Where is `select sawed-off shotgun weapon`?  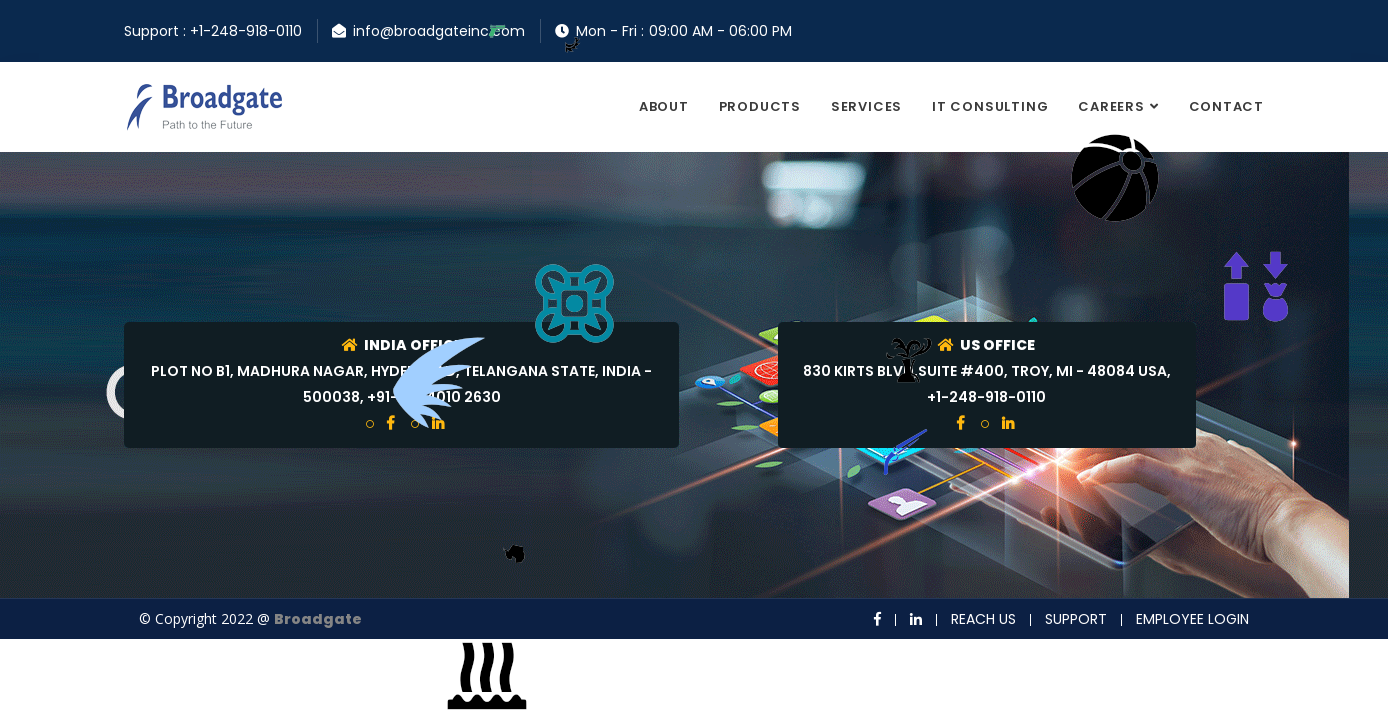
select sawed-off shotgun weapon is located at coordinates (905, 452).